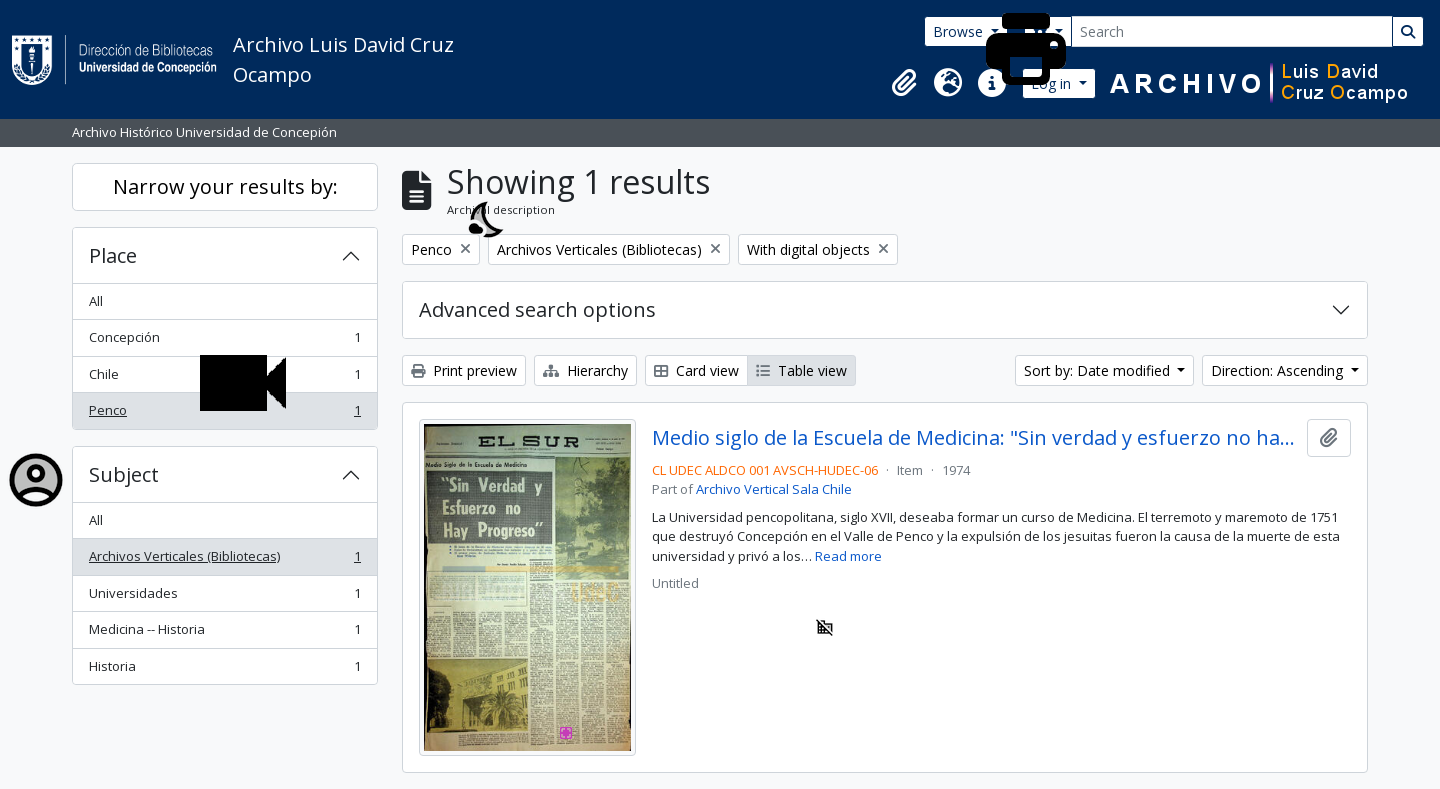 The width and height of the screenshot is (1440, 789). What do you see at coordinates (825, 627) in the screenshot?
I see `indicates a domain or website is disabled` at bounding box center [825, 627].